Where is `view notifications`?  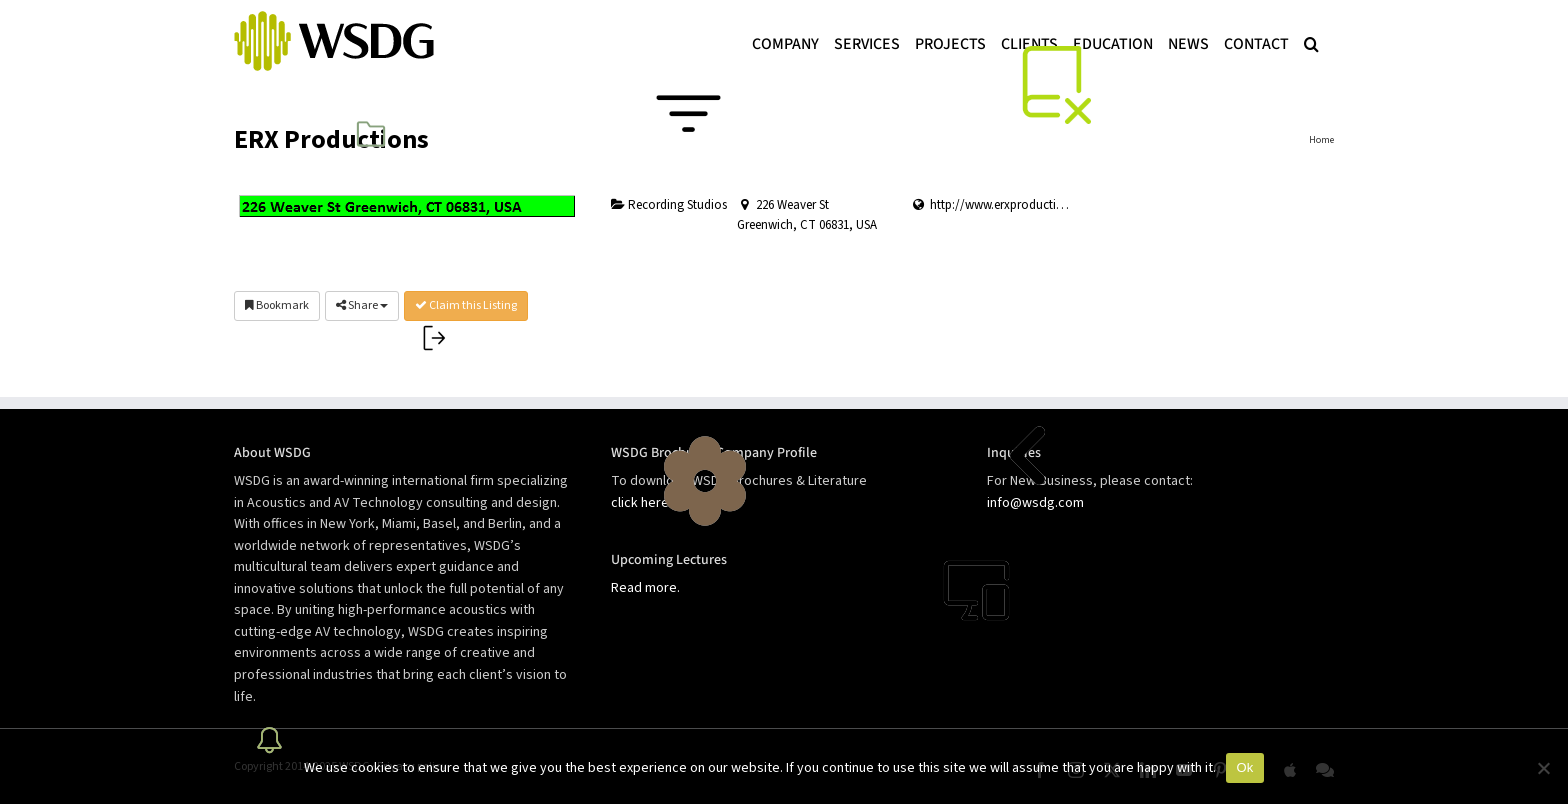
view notifications is located at coordinates (269, 740).